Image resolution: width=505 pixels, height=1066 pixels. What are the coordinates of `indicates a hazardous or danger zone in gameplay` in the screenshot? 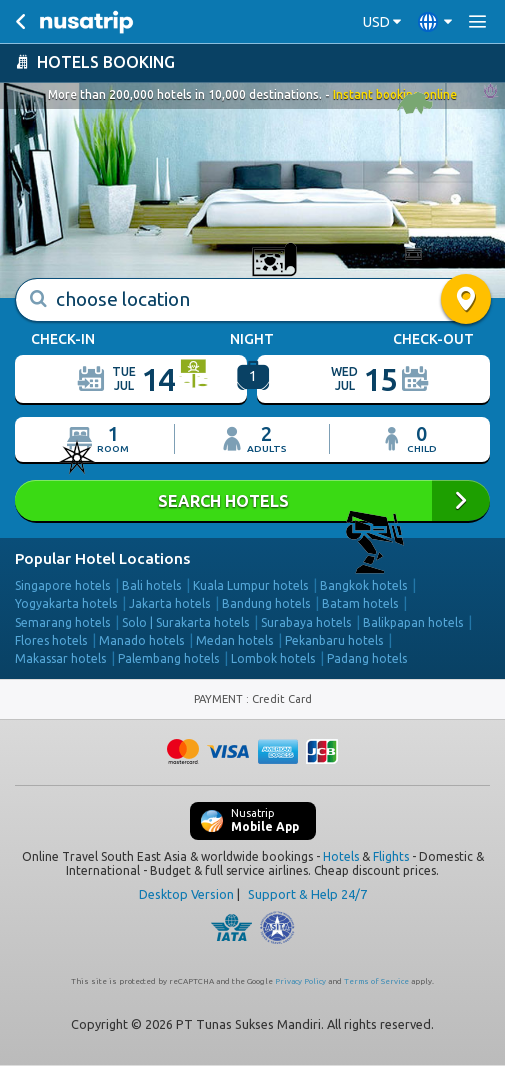 It's located at (193, 373).